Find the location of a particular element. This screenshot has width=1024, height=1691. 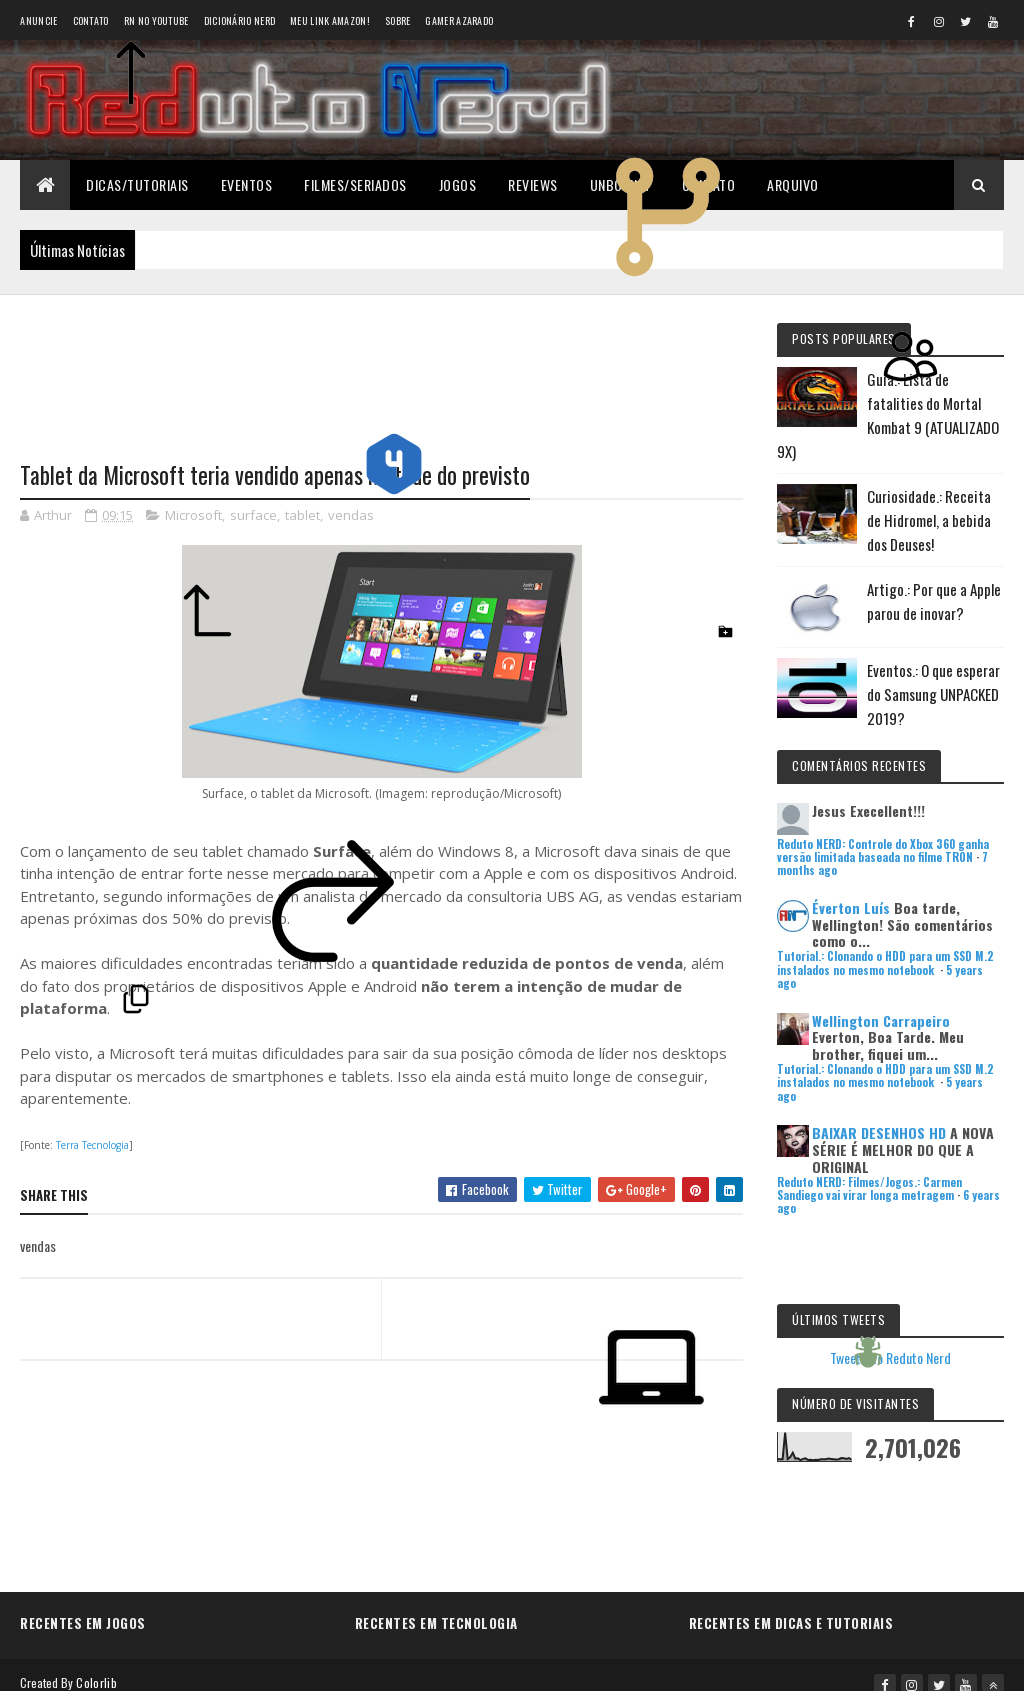

view all users or contacts is located at coordinates (910, 356).